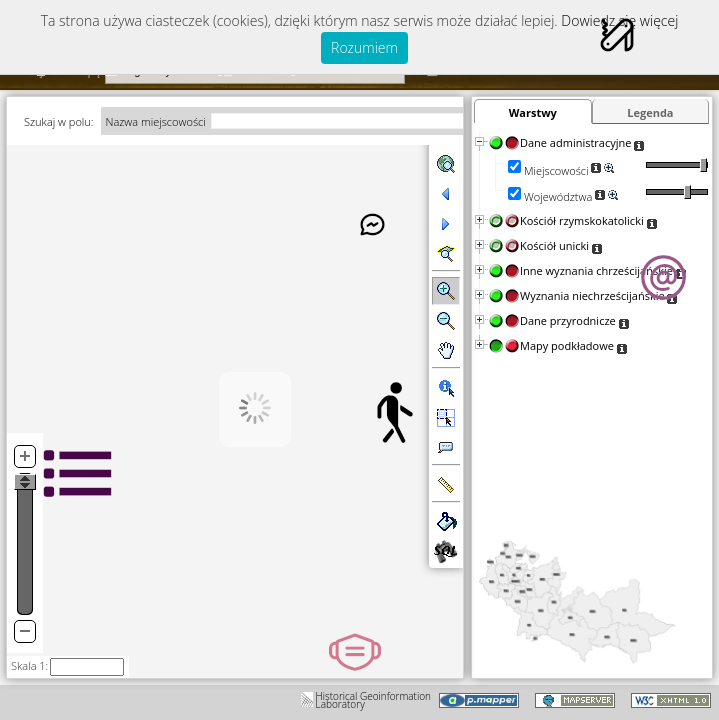  What do you see at coordinates (617, 35) in the screenshot?
I see `access multi-tool or utility functions` at bounding box center [617, 35].